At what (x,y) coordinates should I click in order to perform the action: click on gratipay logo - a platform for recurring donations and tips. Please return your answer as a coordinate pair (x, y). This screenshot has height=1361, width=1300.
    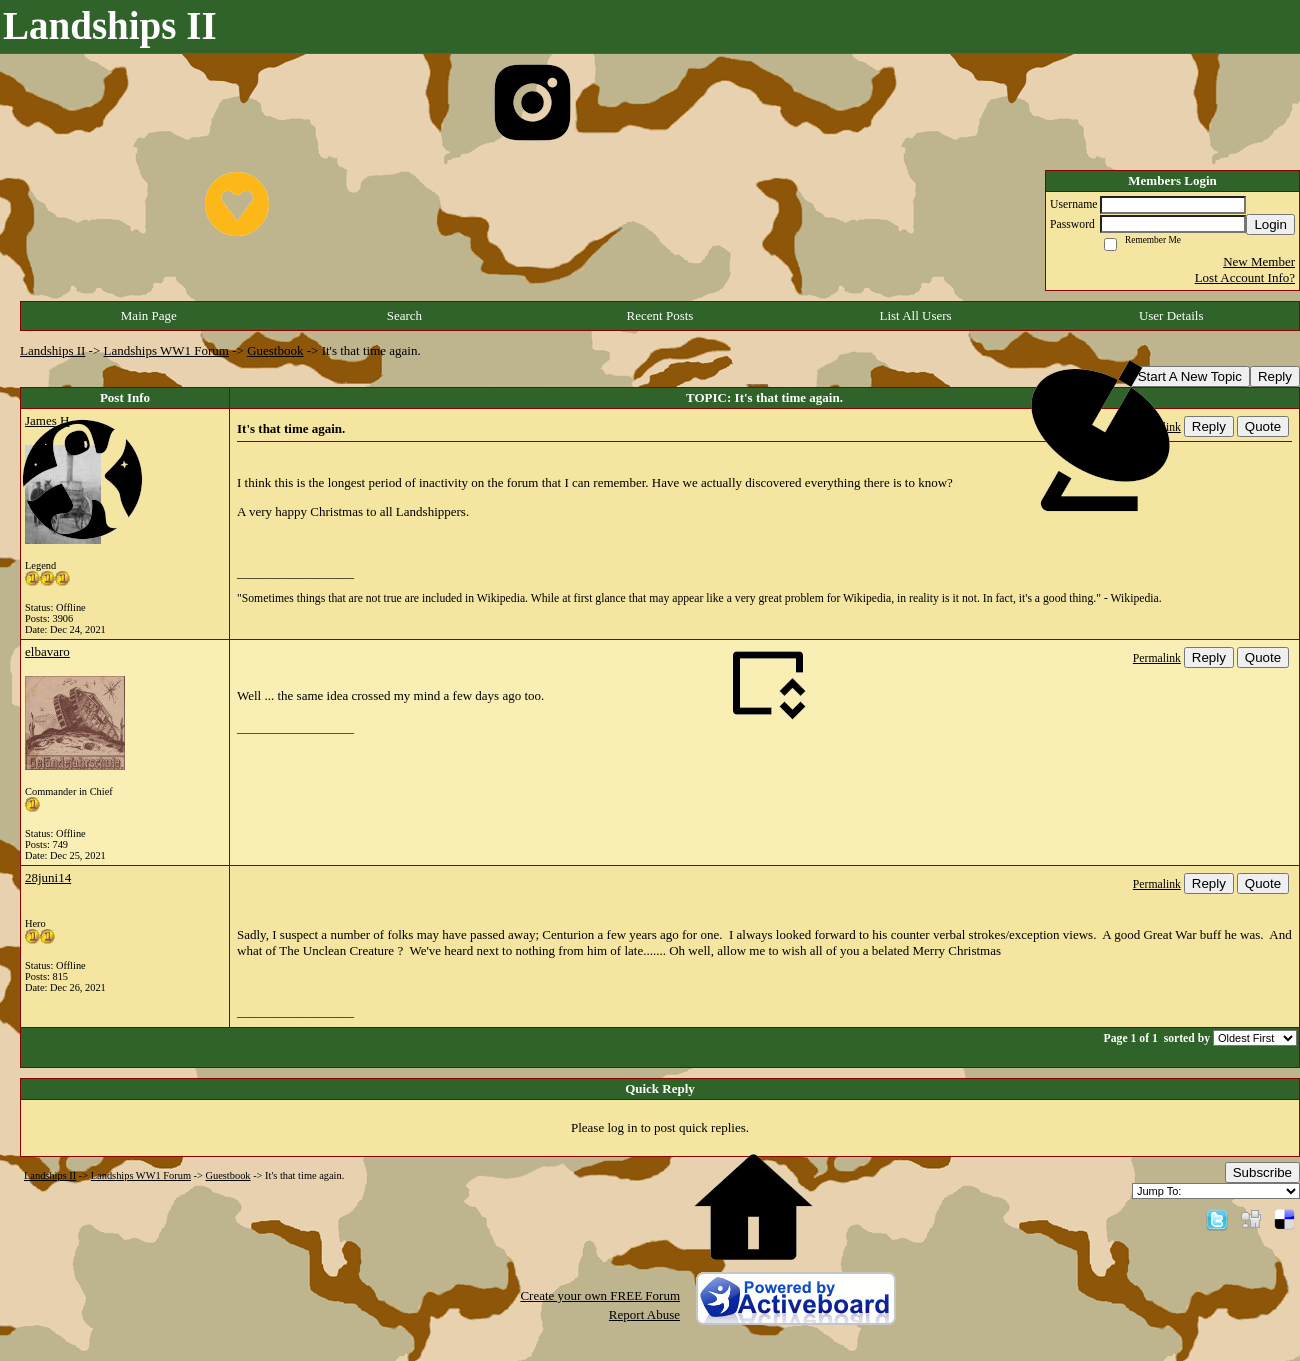
    Looking at the image, I should click on (237, 204).